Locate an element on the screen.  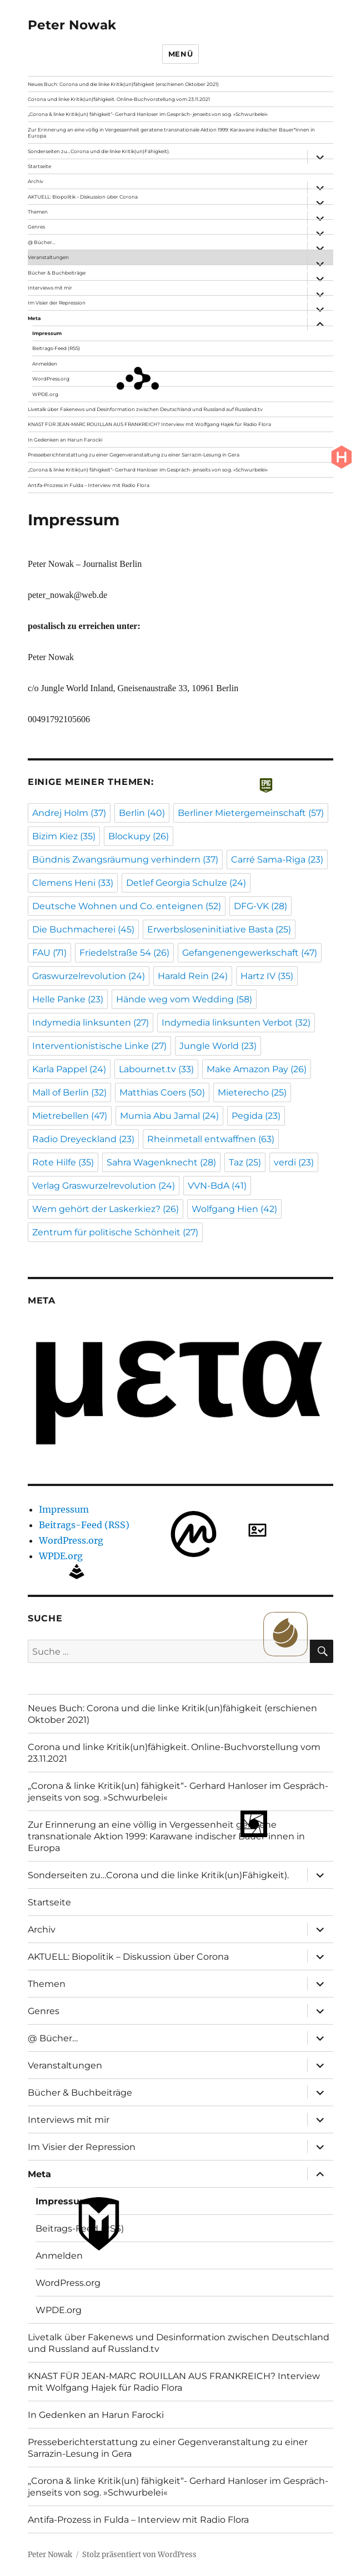
open the Epic Games launcher is located at coordinates (266, 785).